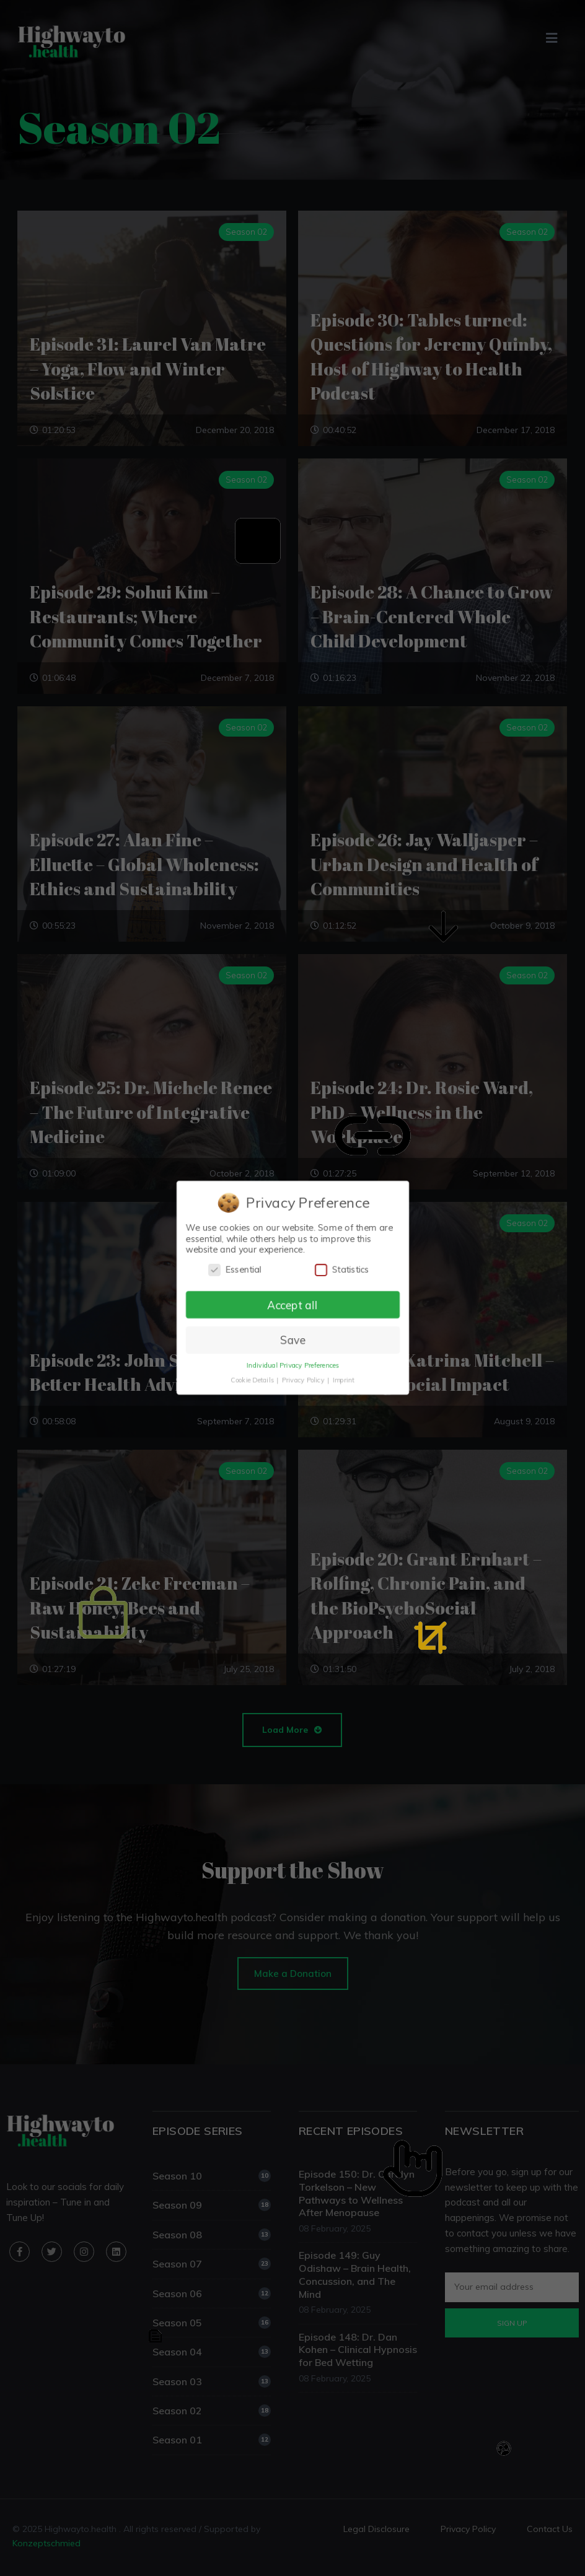 The width and height of the screenshot is (585, 2576). I want to click on view text document or note, so click(156, 2336).